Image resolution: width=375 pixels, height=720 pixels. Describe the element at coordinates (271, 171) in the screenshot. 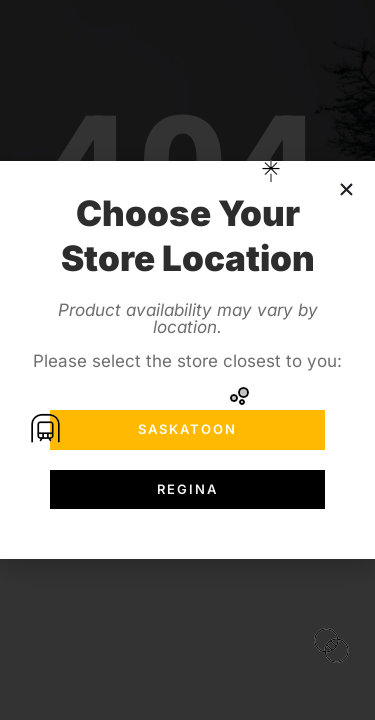

I see `link to linktree profile` at that location.